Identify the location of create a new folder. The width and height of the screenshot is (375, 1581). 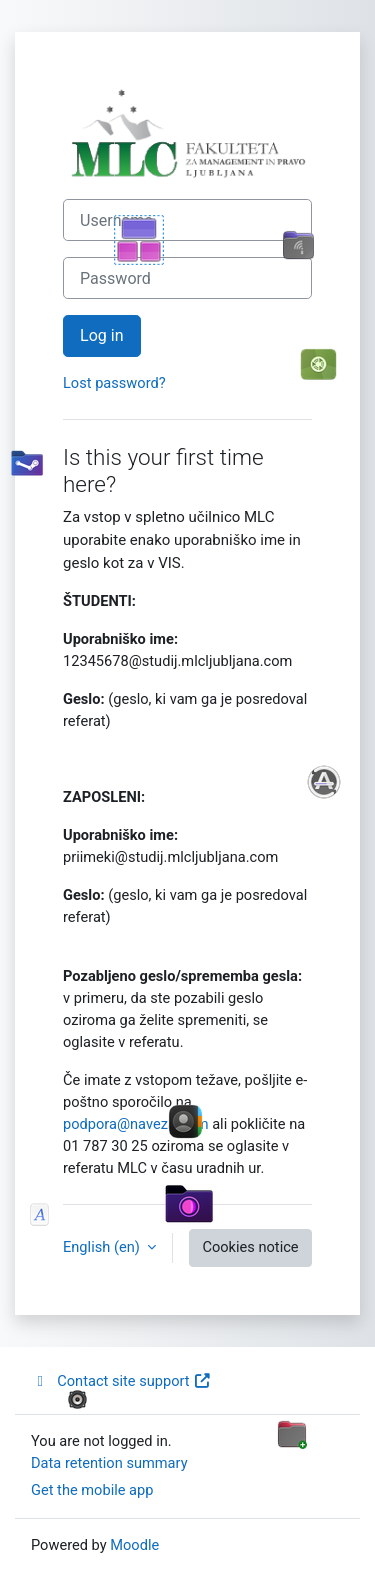
(292, 1434).